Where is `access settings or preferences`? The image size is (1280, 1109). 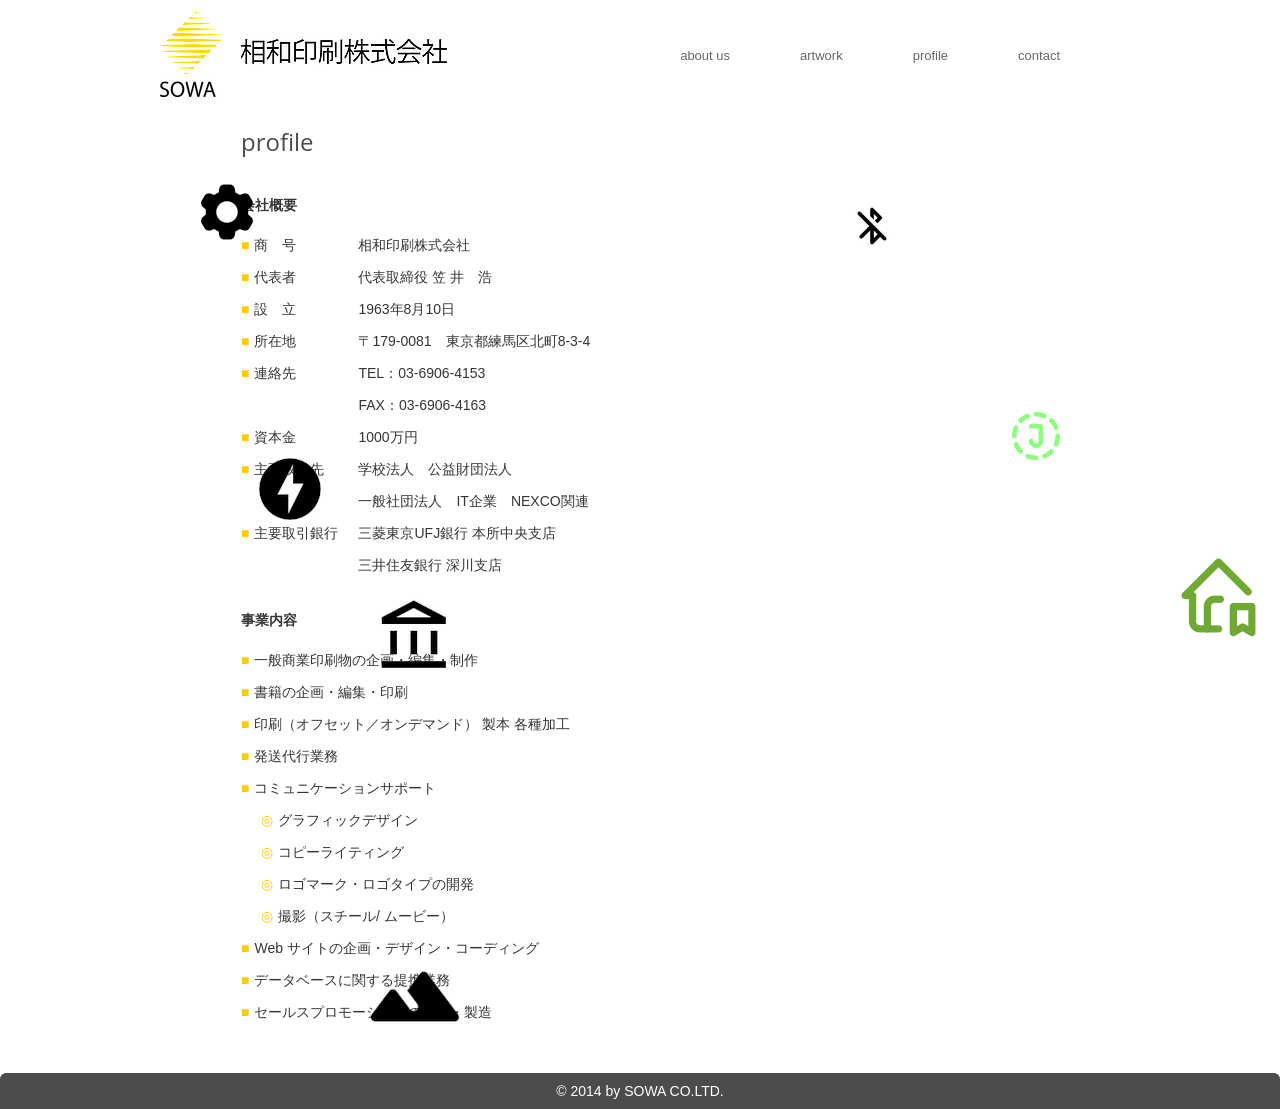
access settings or preferences is located at coordinates (227, 212).